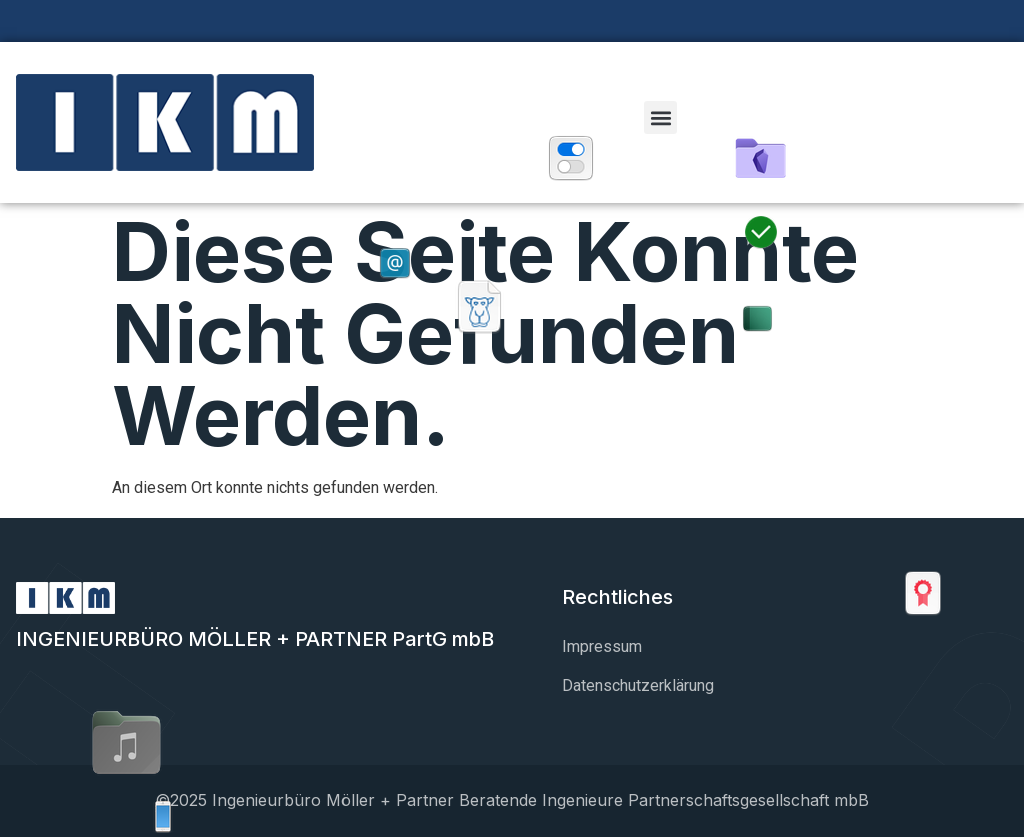 The width and height of the screenshot is (1024, 837). Describe the element at coordinates (757, 317) in the screenshot. I see `access your desktop folder` at that location.